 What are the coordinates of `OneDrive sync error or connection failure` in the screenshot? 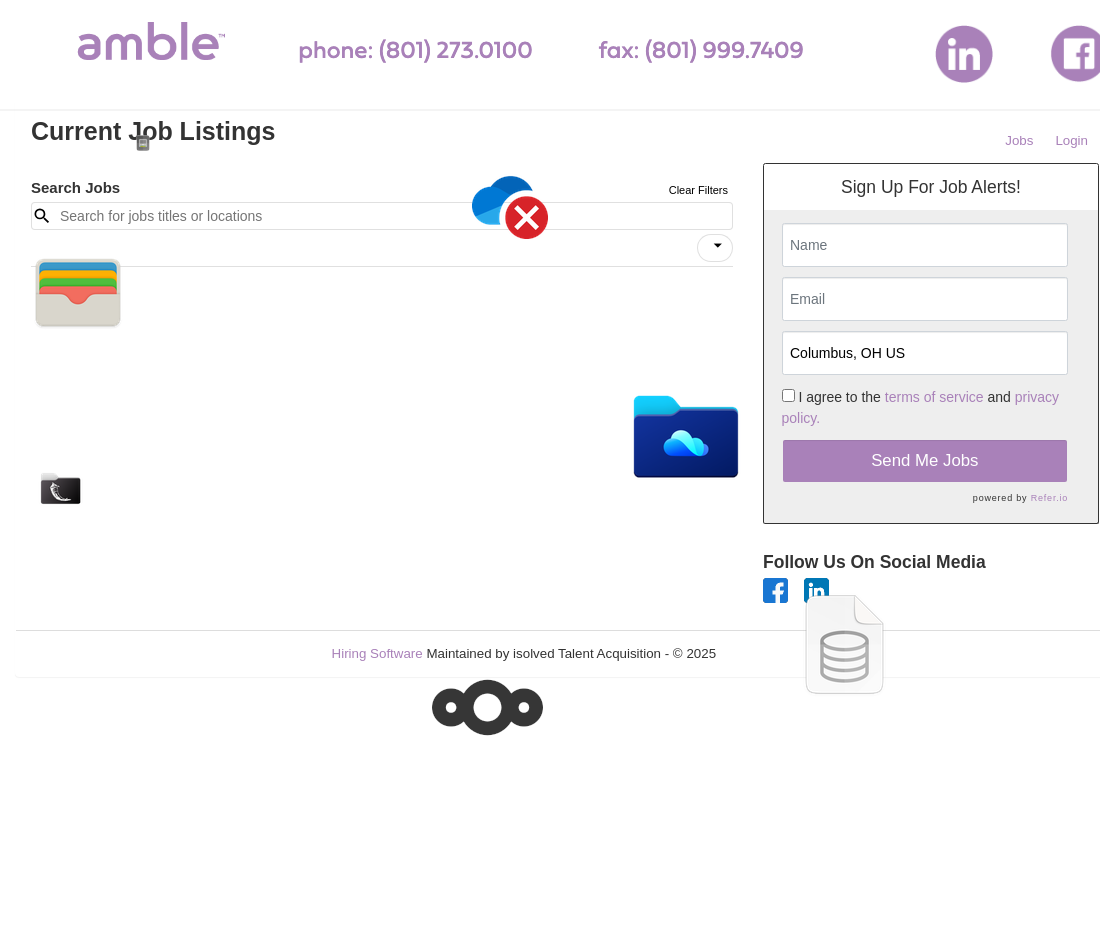 It's located at (510, 201).